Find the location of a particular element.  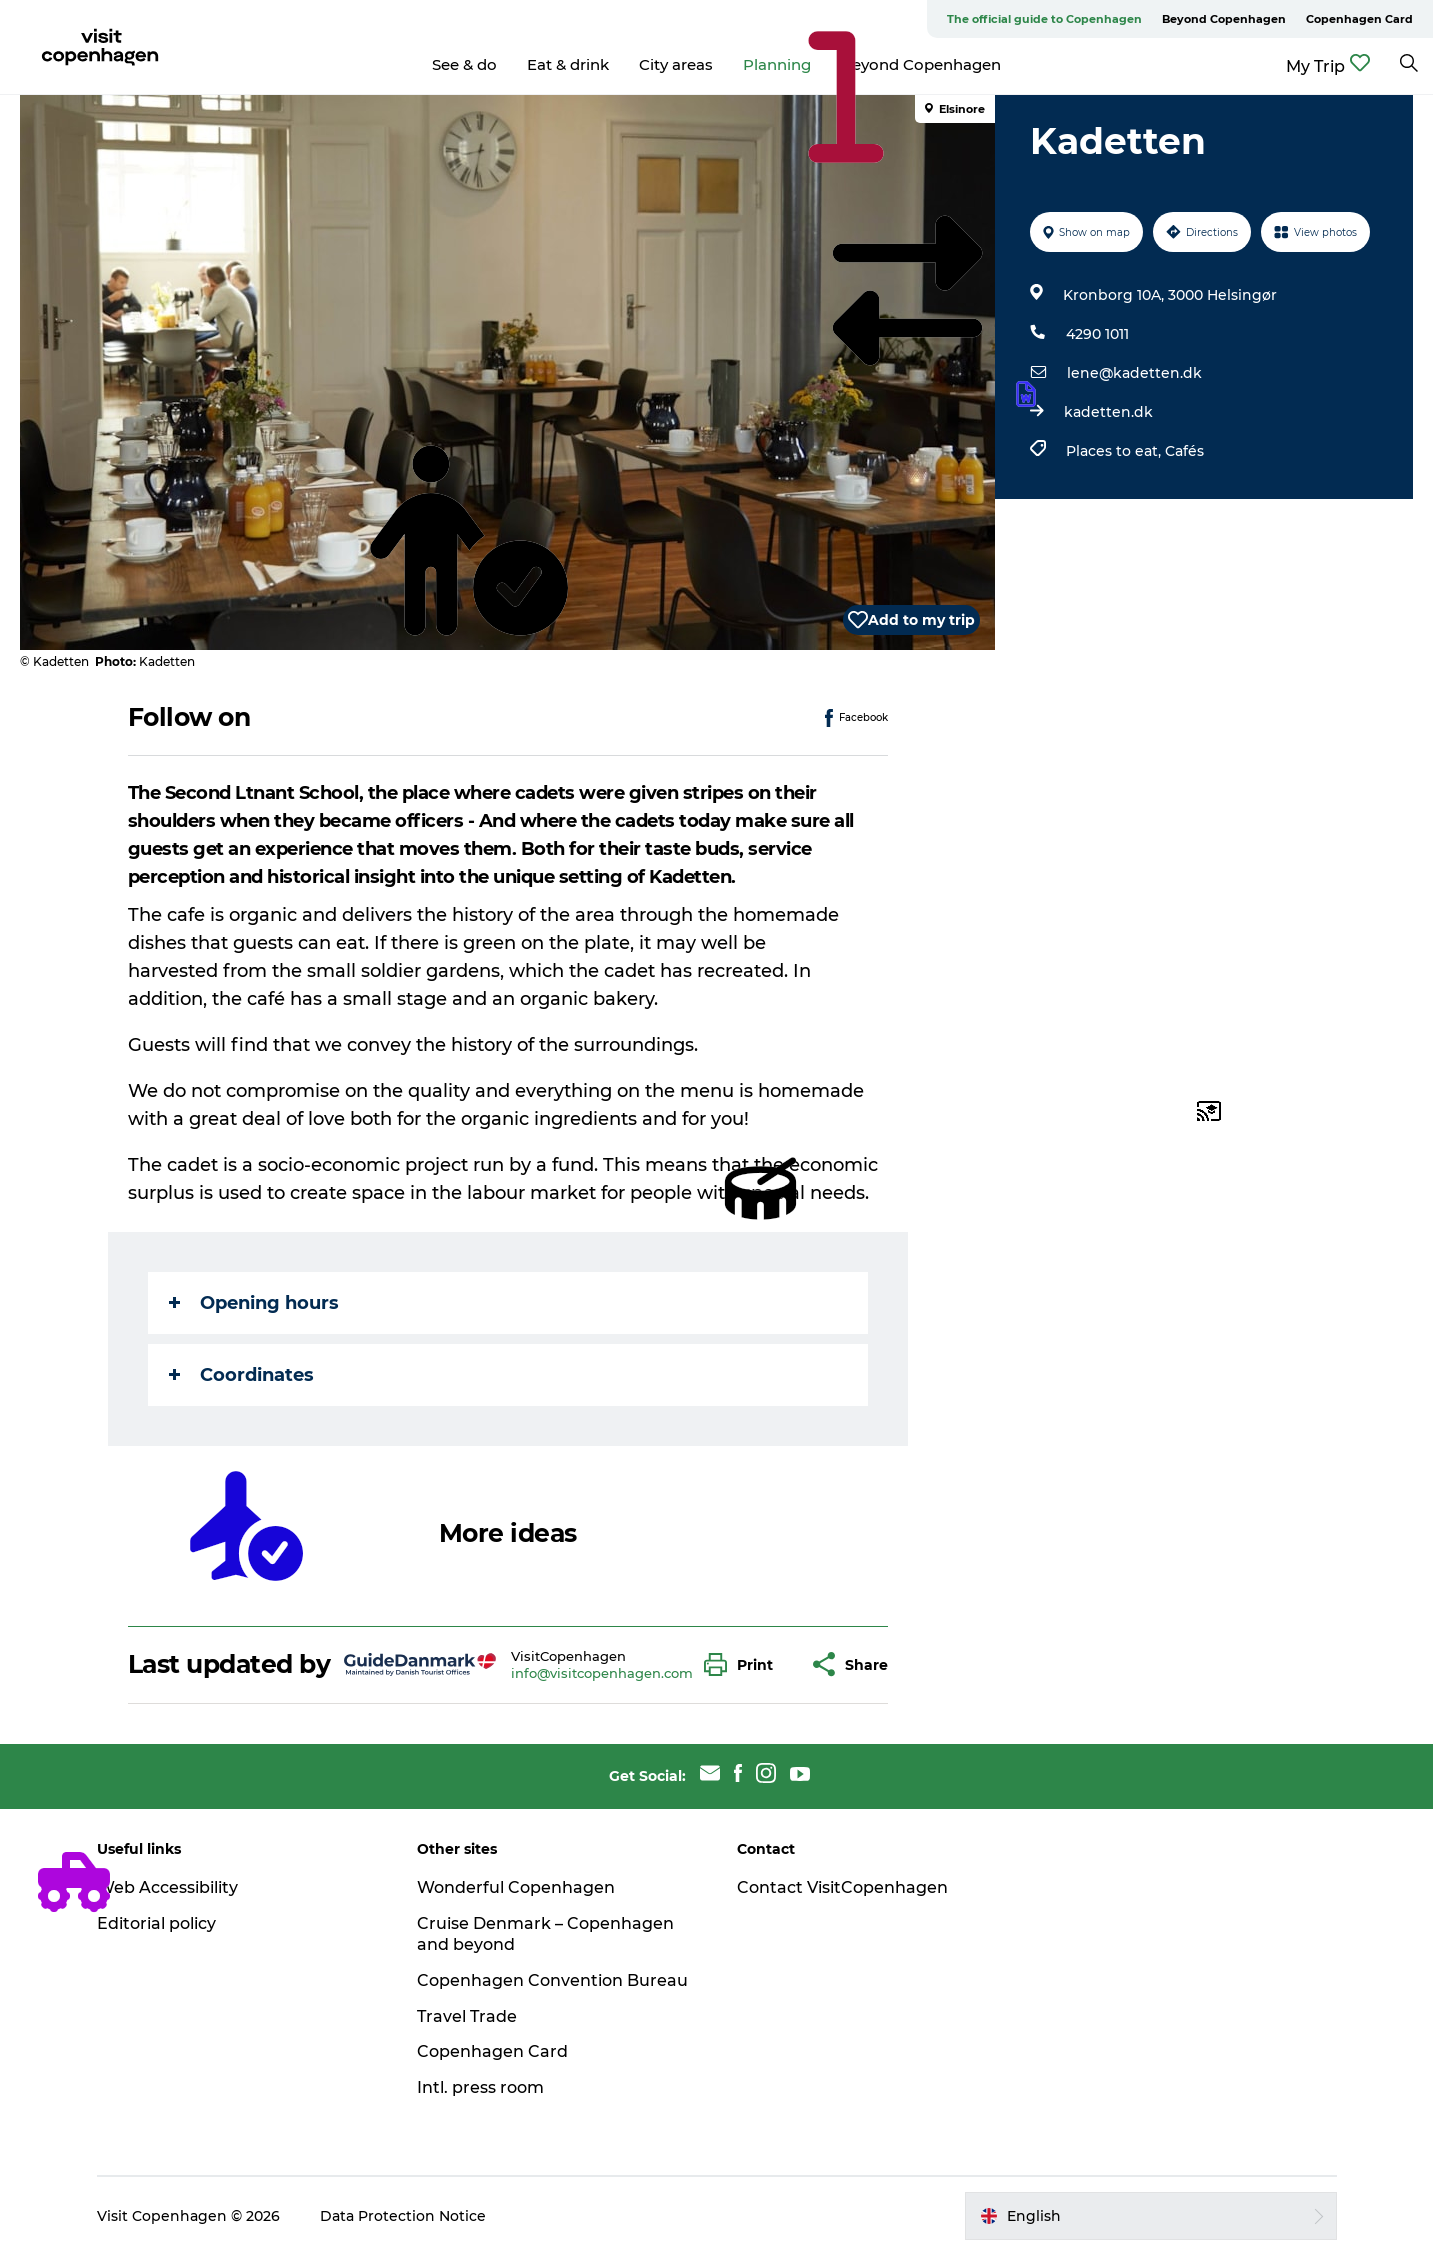

indicates the number one or first item in a list is located at coordinates (846, 97).